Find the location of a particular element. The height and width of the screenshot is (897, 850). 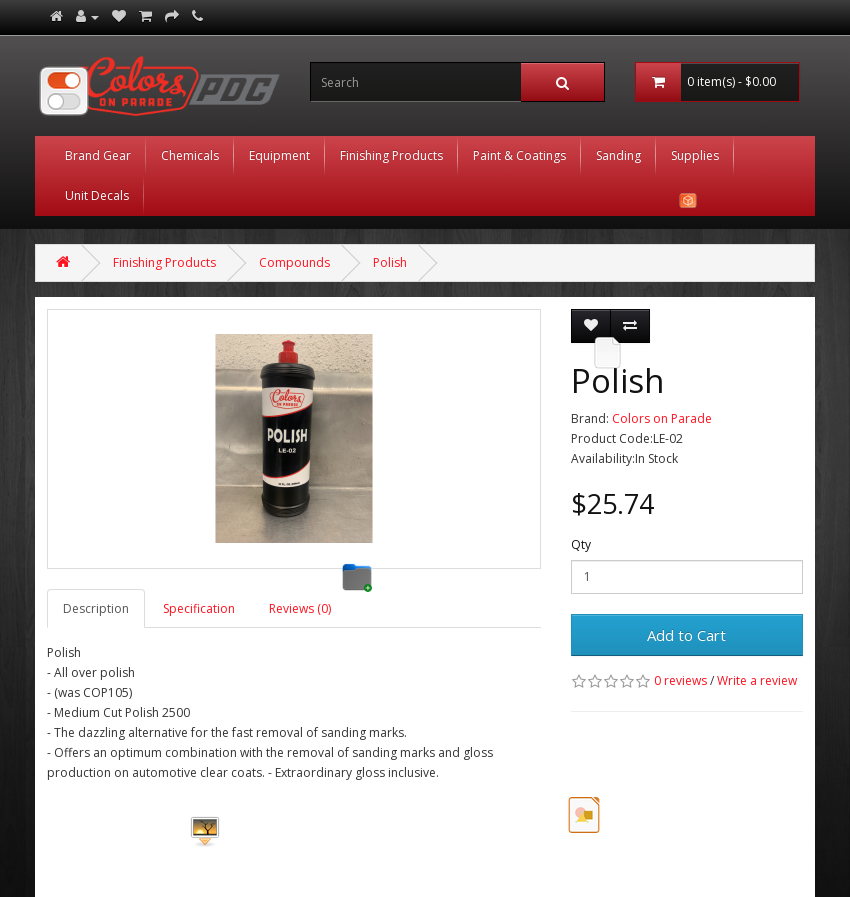

a binary STL 3D model file is located at coordinates (688, 200).